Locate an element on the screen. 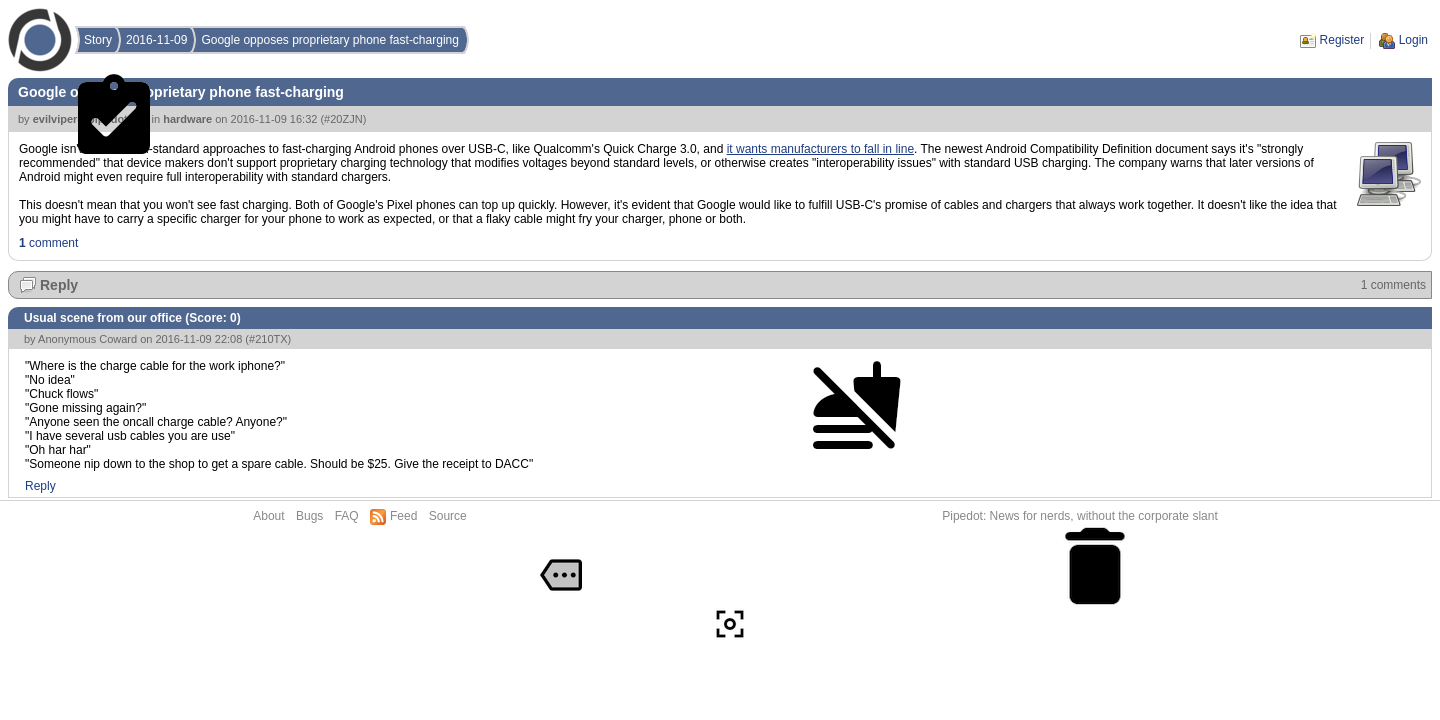 Image resolution: width=1440 pixels, height=720 pixels. focus camera on a subject is located at coordinates (730, 624).